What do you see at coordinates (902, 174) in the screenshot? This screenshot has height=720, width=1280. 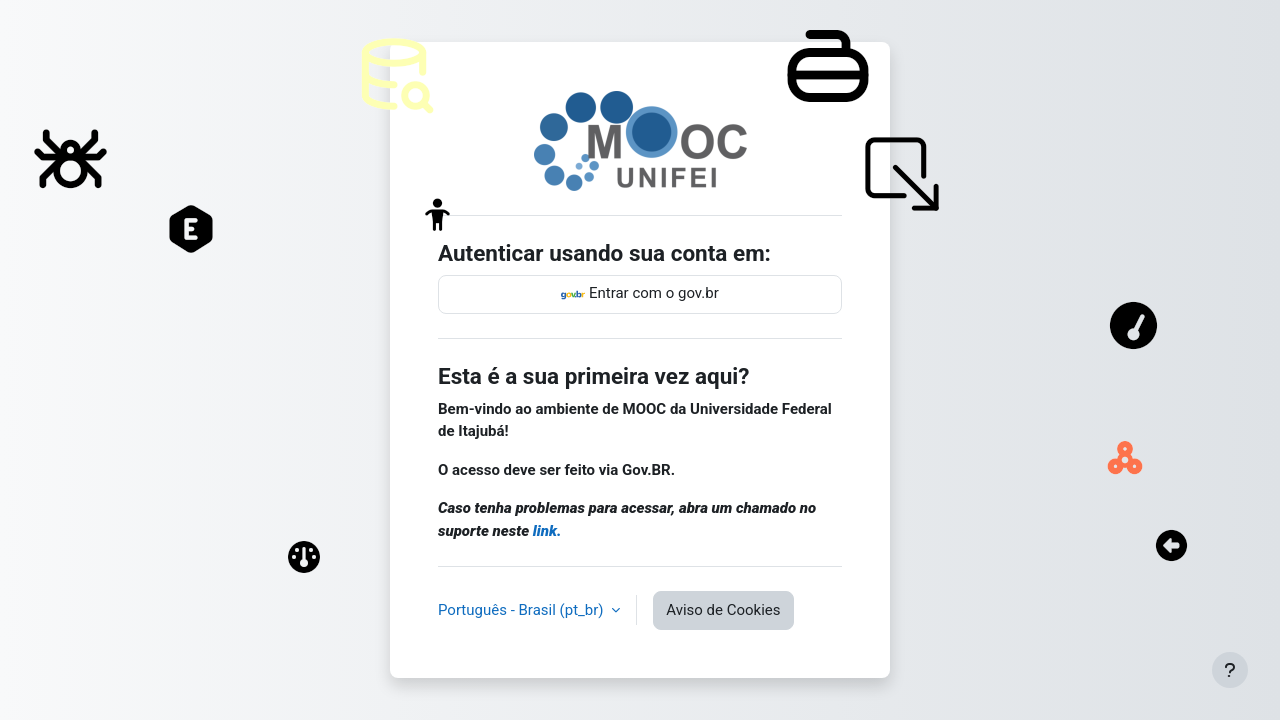 I see `expand content to full screen` at bounding box center [902, 174].